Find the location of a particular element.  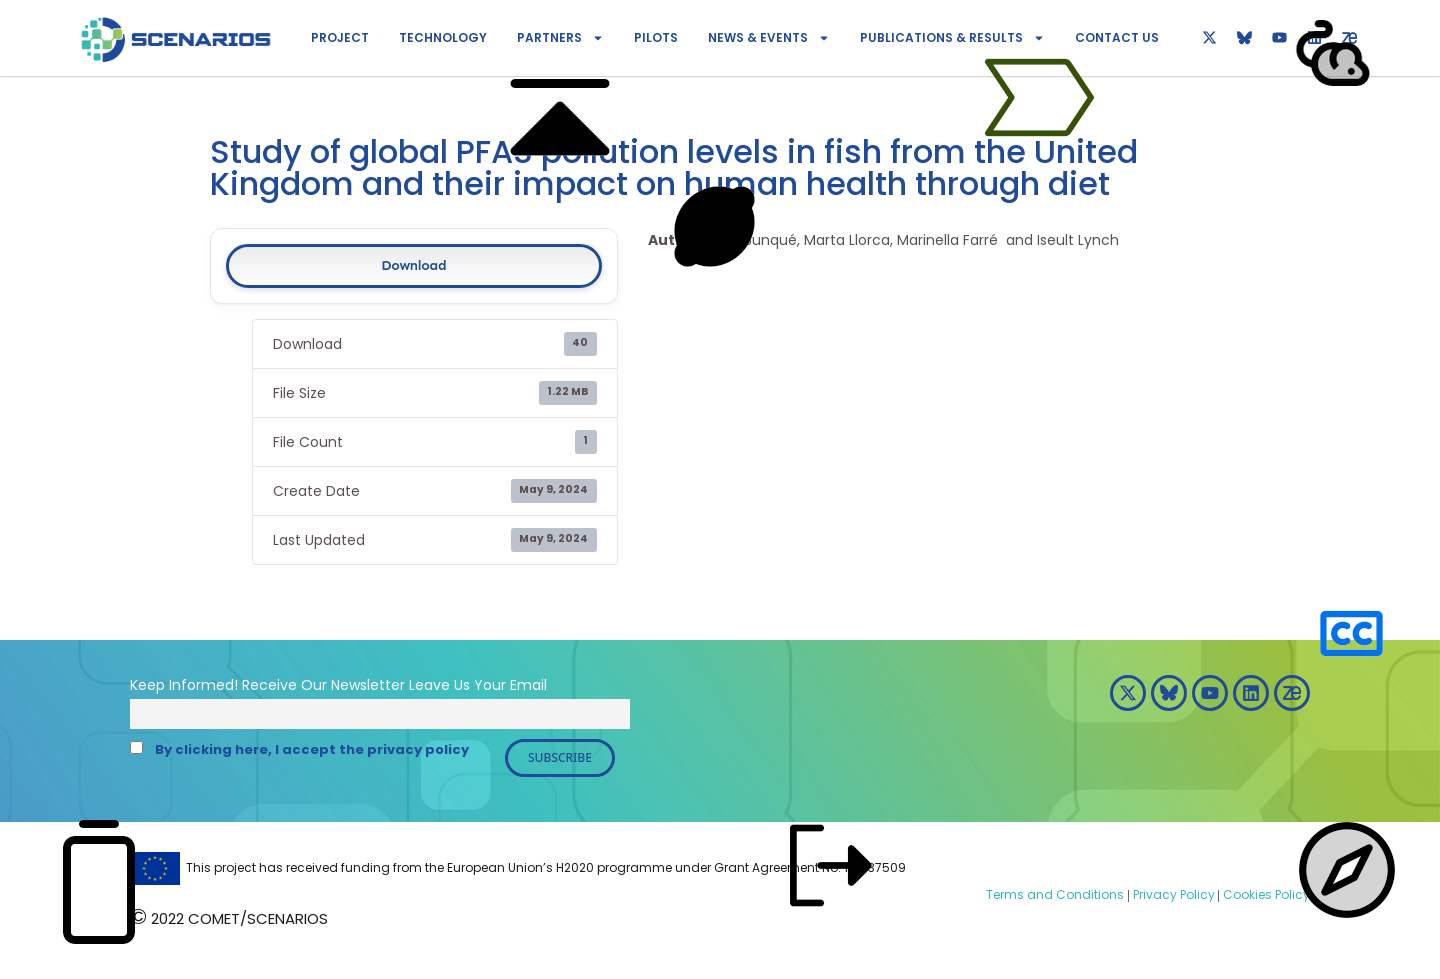

indicates citrus or lemon flavor is located at coordinates (714, 226).